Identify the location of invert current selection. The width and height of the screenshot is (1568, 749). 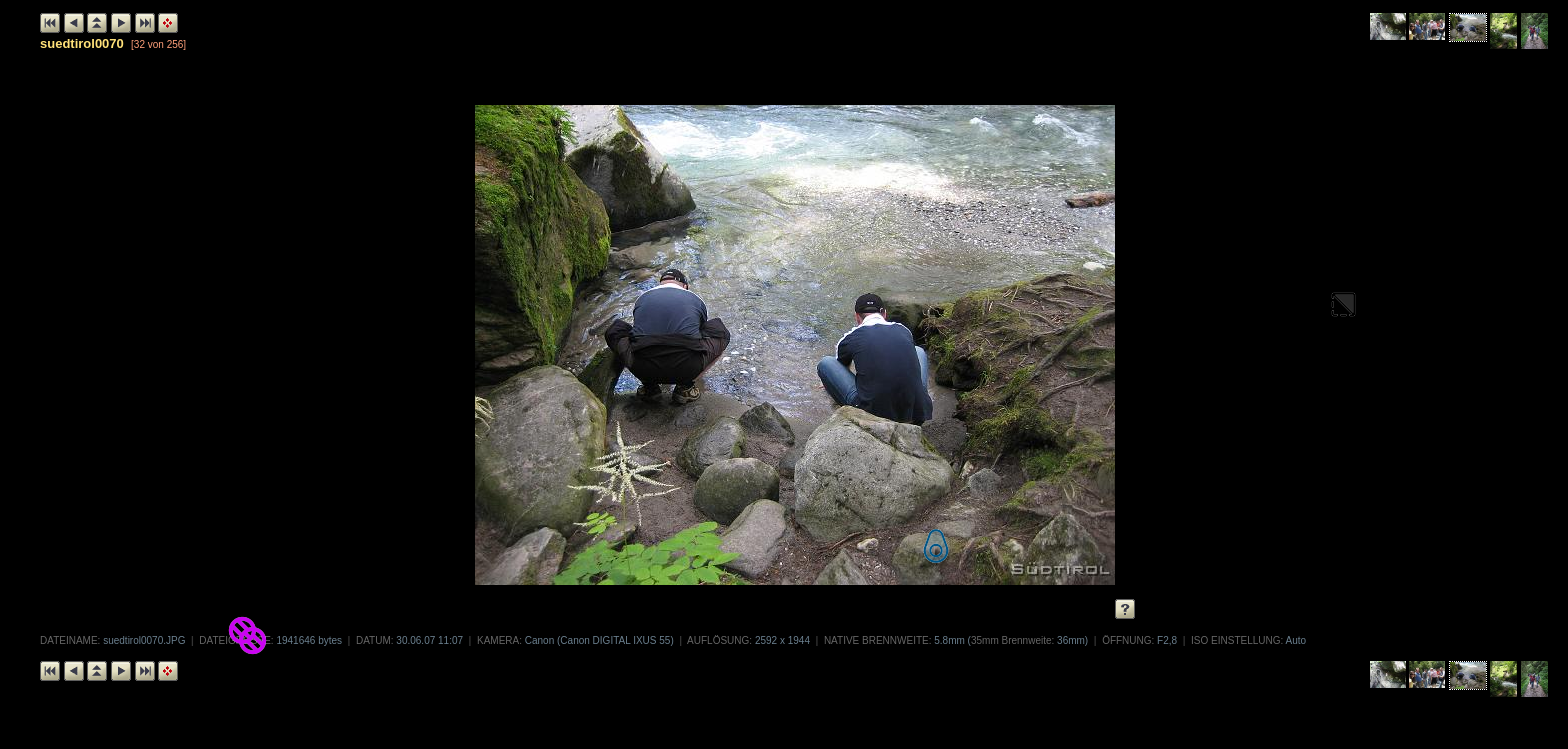
(1343, 304).